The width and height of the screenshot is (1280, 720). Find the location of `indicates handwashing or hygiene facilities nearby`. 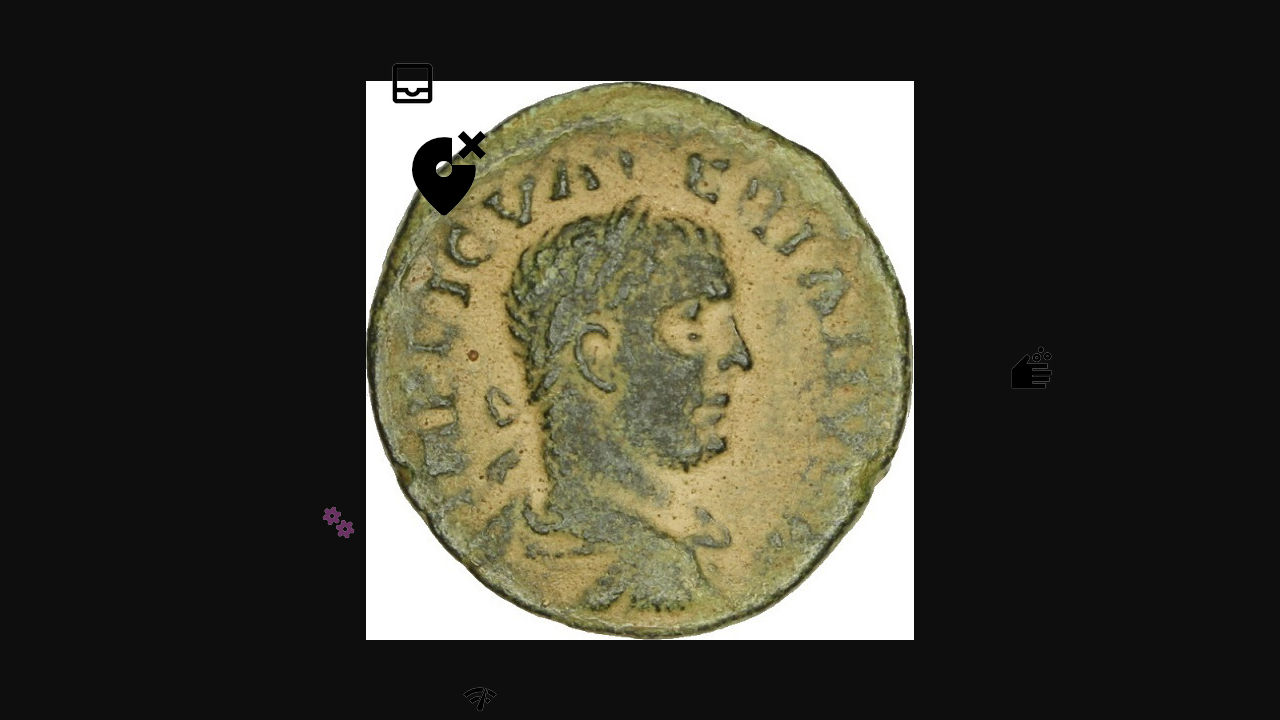

indicates handwashing or hygiene facilities nearby is located at coordinates (1032, 367).